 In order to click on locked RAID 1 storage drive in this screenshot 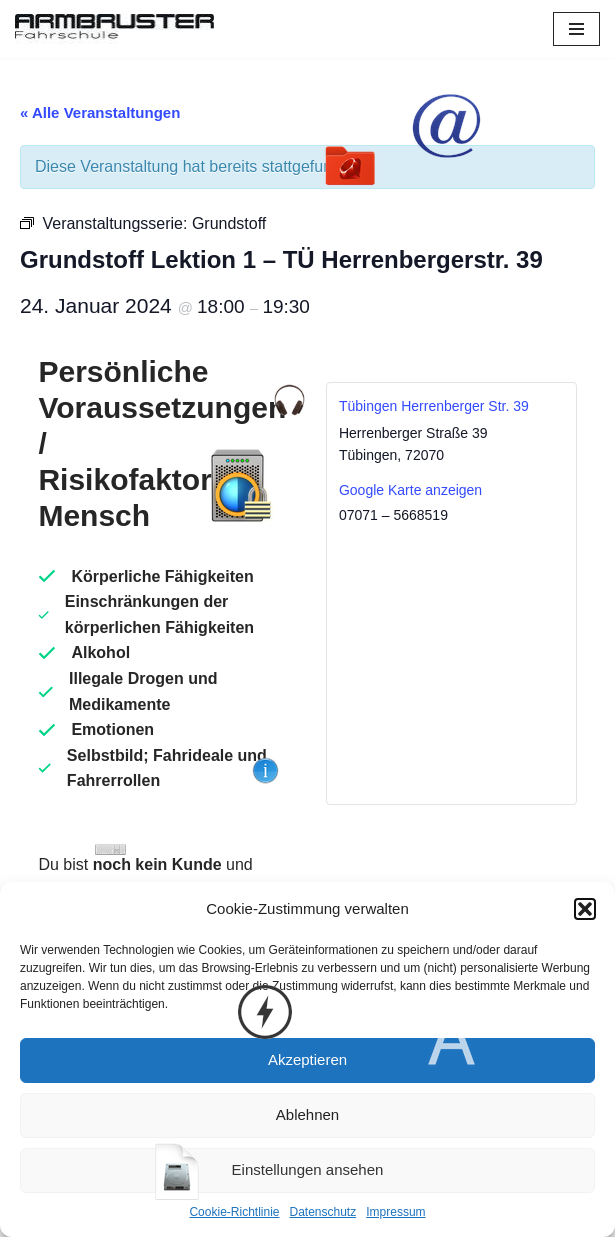, I will do `click(237, 485)`.